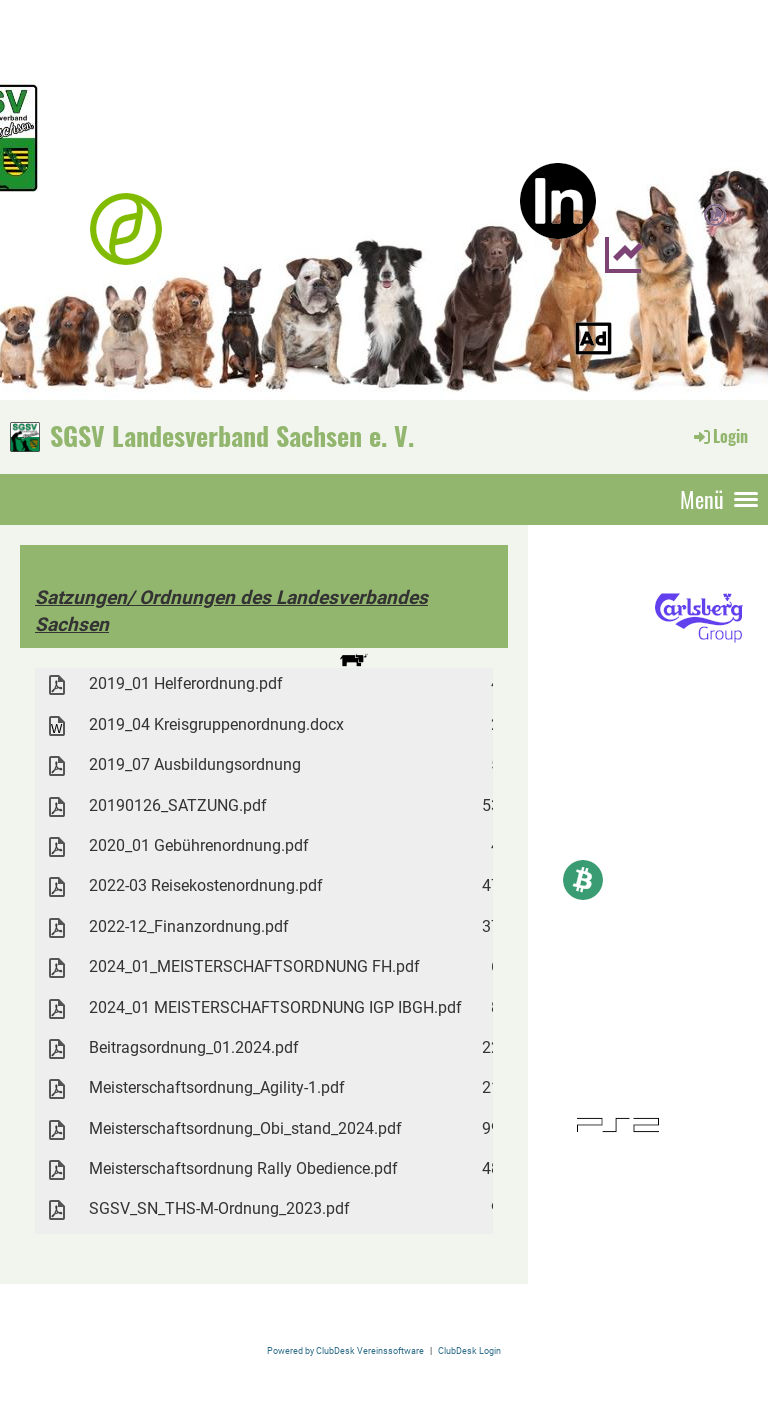 This screenshot has height=1427, width=768. Describe the element at coordinates (715, 215) in the screenshot. I see `E.Leclerc brand logo` at that location.